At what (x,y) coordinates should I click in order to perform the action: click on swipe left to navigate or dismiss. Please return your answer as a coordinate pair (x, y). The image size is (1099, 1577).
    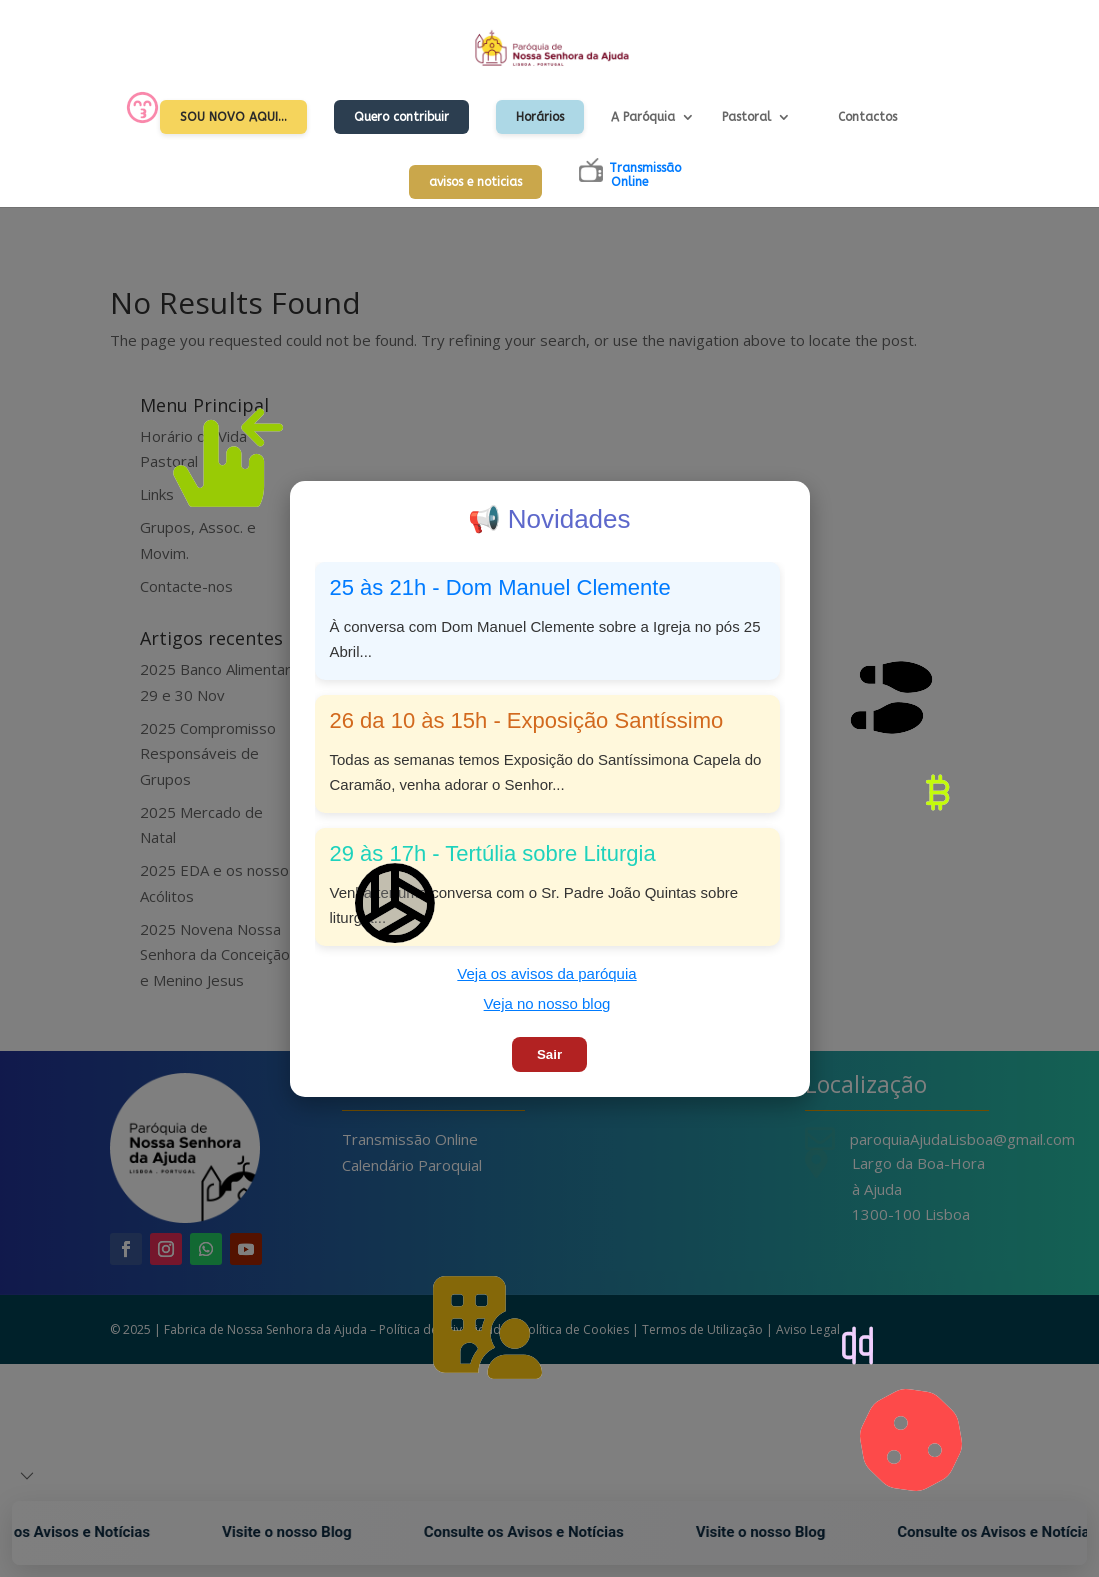
    Looking at the image, I should click on (222, 461).